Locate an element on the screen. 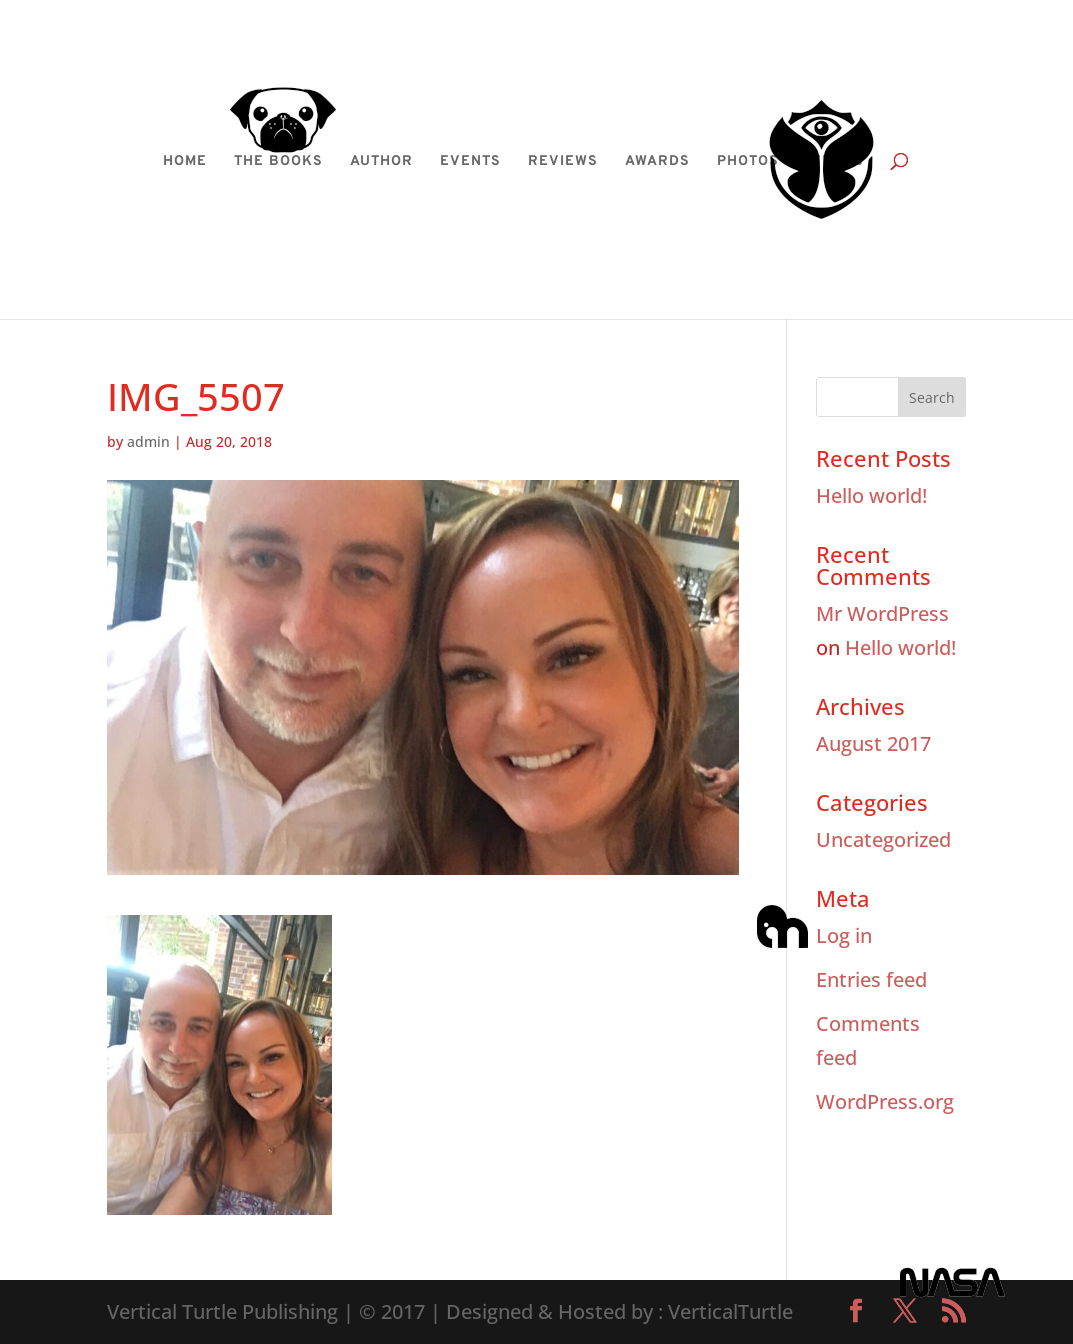  Tomorrowland music festival official logo is located at coordinates (821, 159).